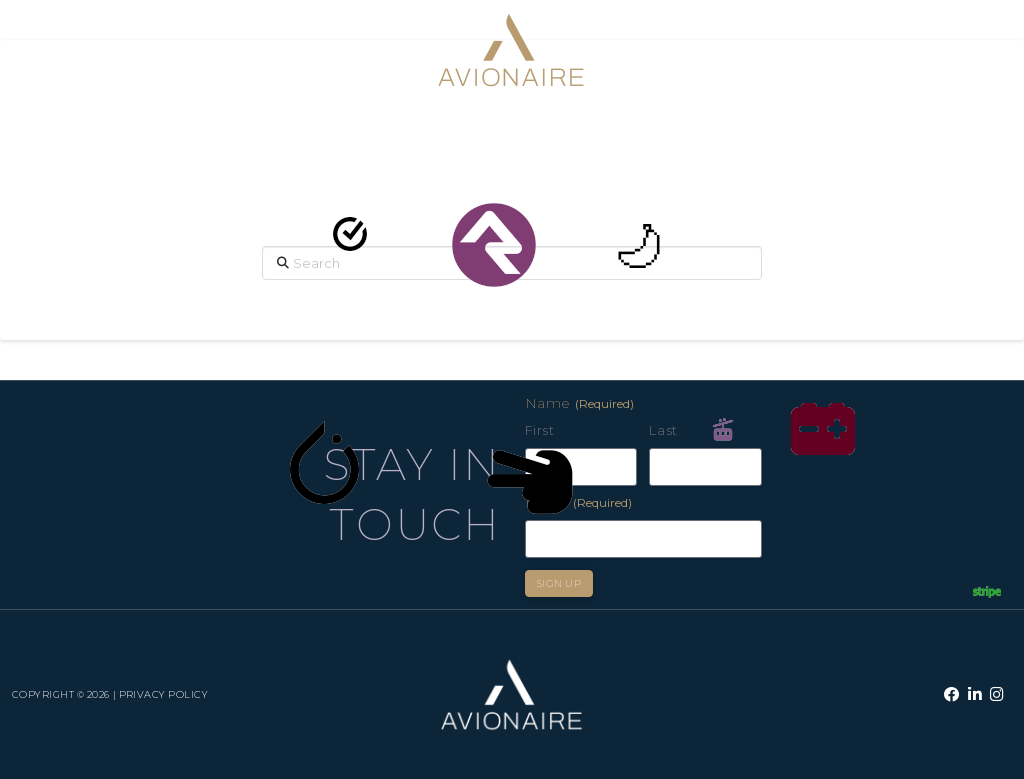  Describe the element at coordinates (494, 245) in the screenshot. I see `open Rock RMS church management app` at that location.